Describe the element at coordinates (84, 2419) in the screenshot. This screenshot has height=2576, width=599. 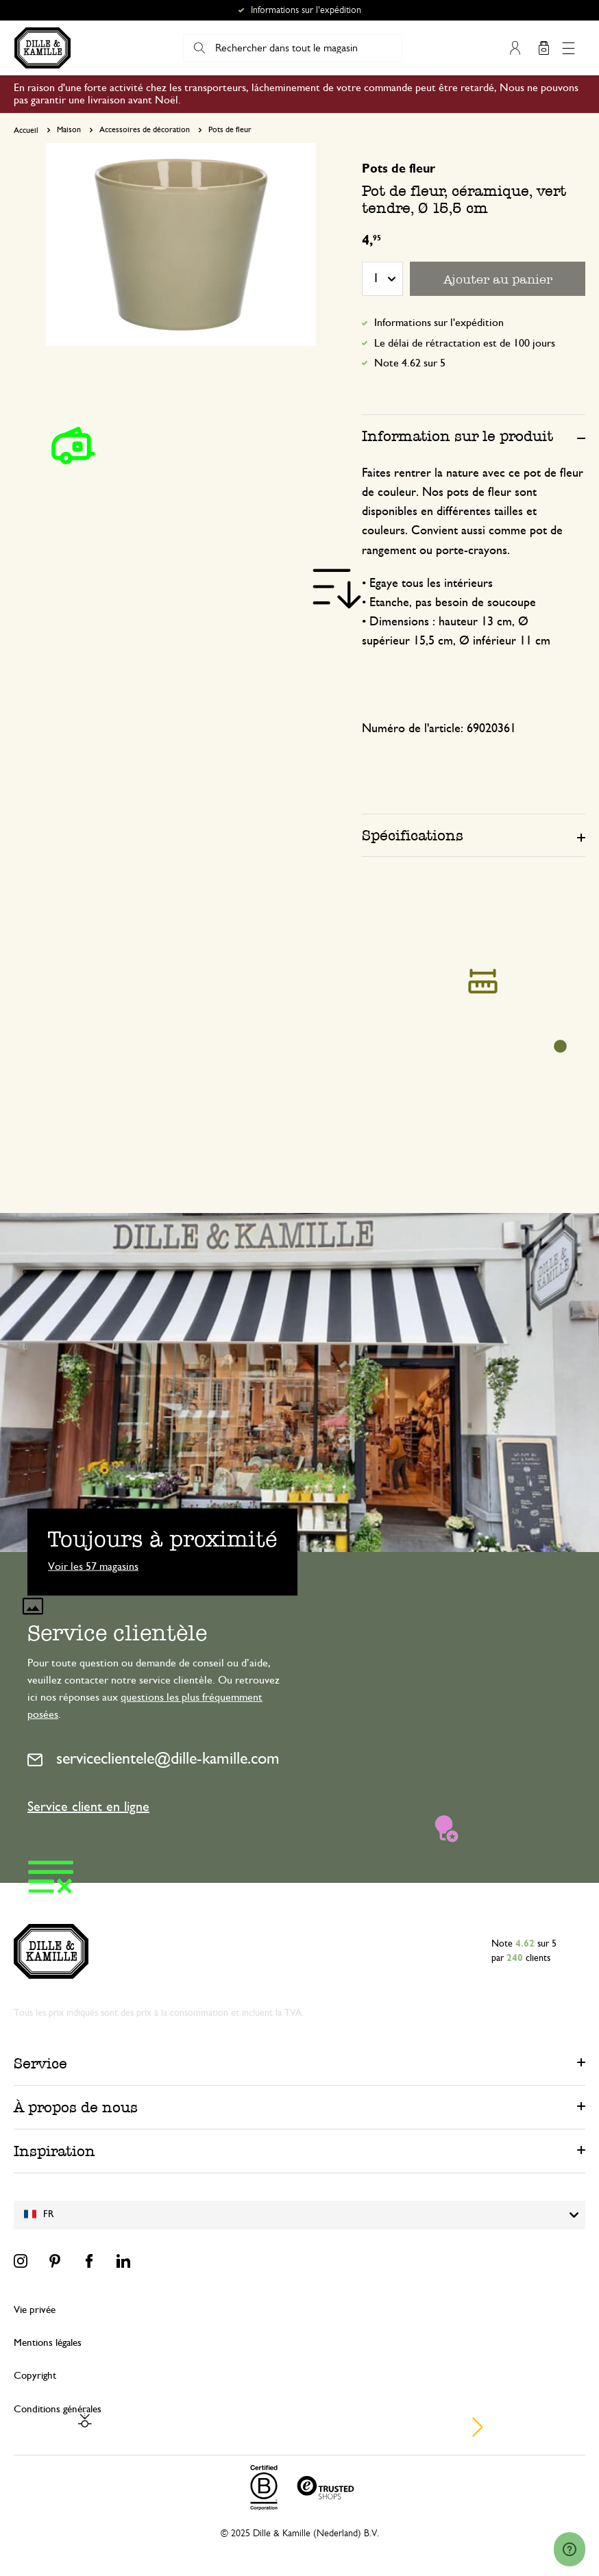
I see `fetch changes from remote repository` at that location.